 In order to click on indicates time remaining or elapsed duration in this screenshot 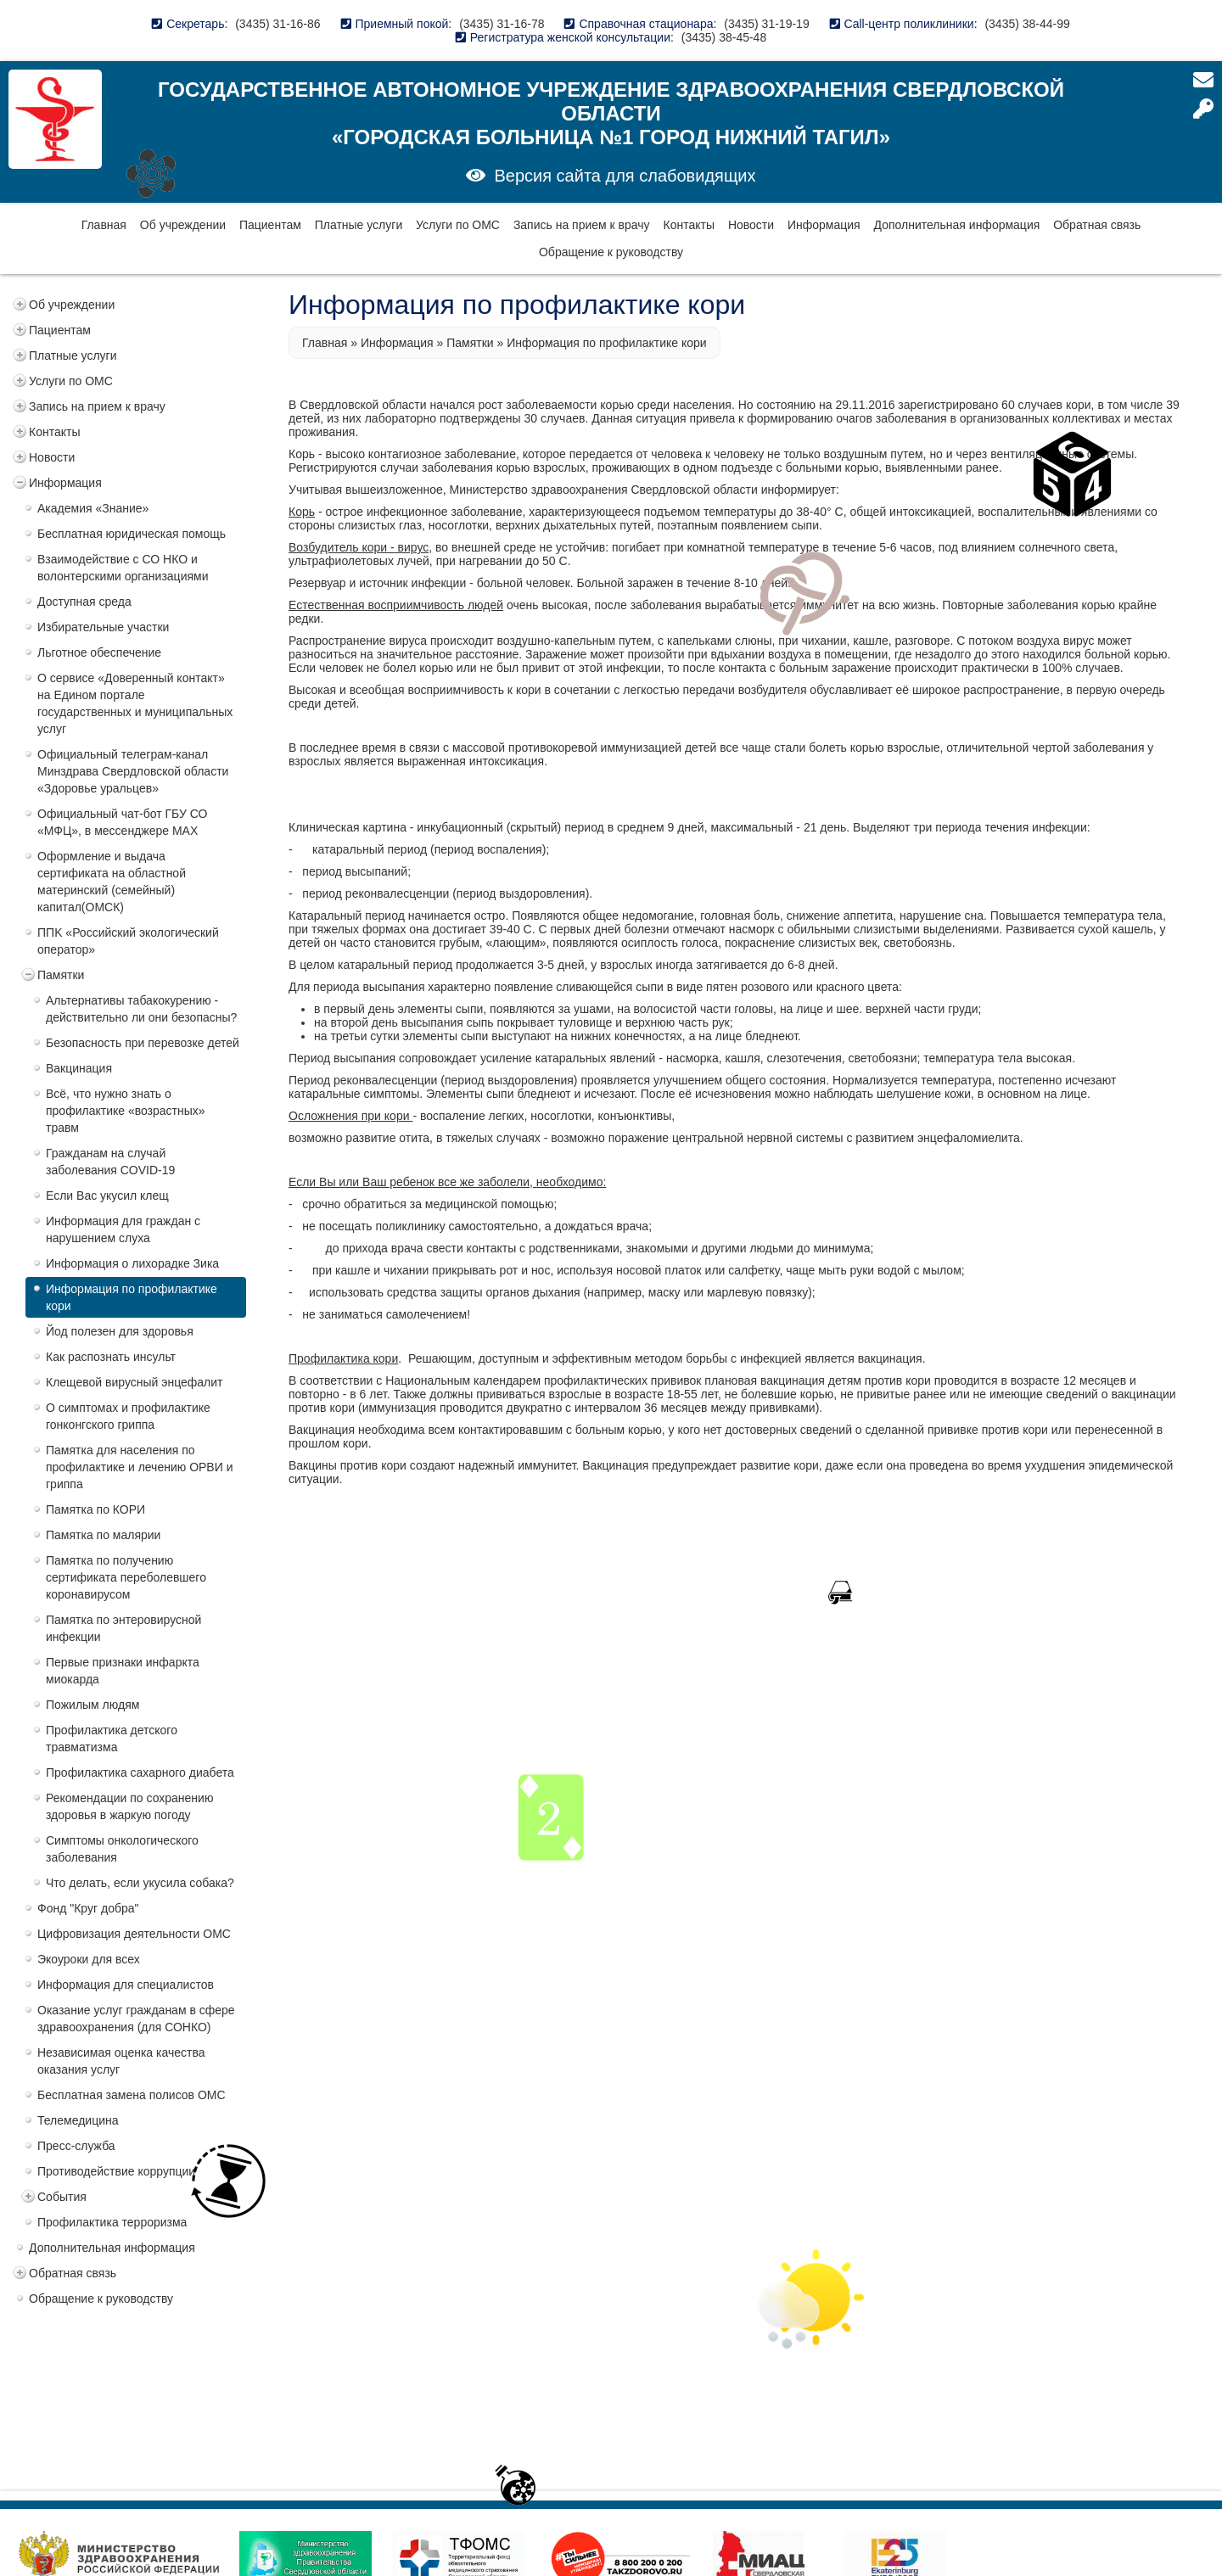, I will do `click(228, 2181)`.